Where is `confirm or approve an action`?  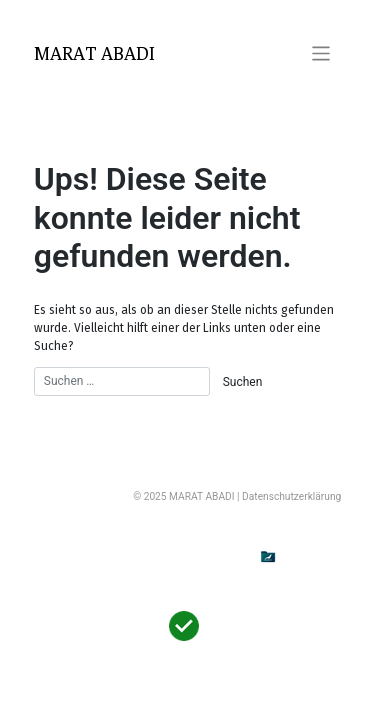
confirm or approve an action is located at coordinates (184, 626).